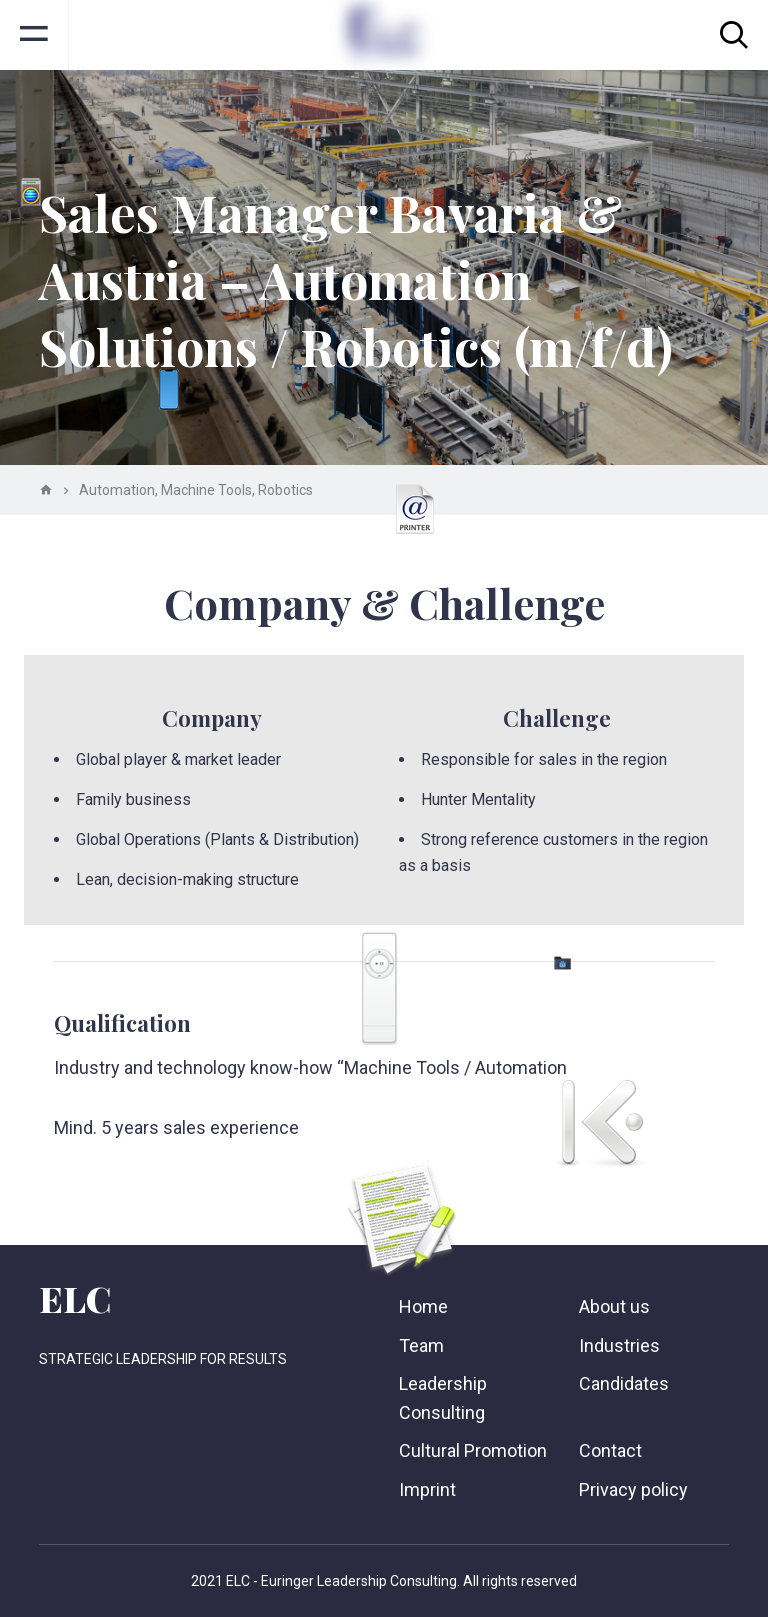 This screenshot has height=1617, width=768. Describe the element at coordinates (415, 510) in the screenshot. I see `add a network printer using a URL or IP address` at that location.